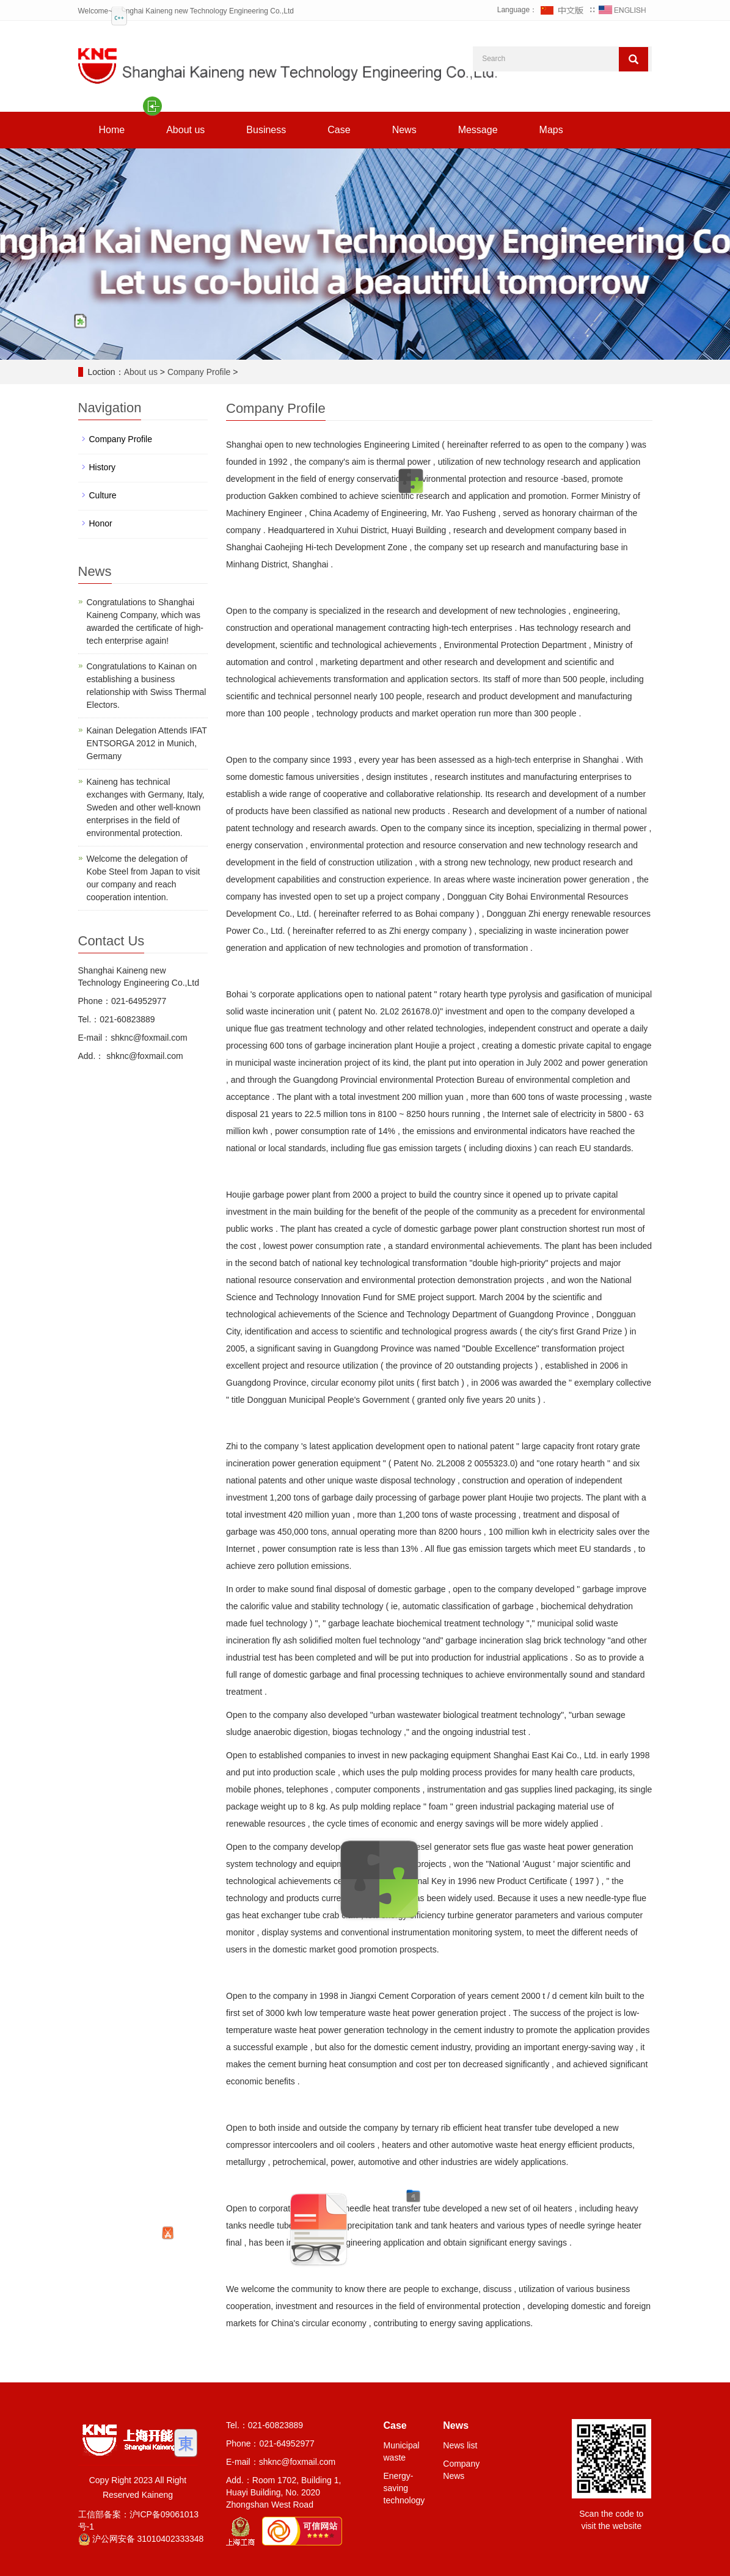 This screenshot has height=2576, width=730. Describe the element at coordinates (379, 1879) in the screenshot. I see `open extension manager app` at that location.